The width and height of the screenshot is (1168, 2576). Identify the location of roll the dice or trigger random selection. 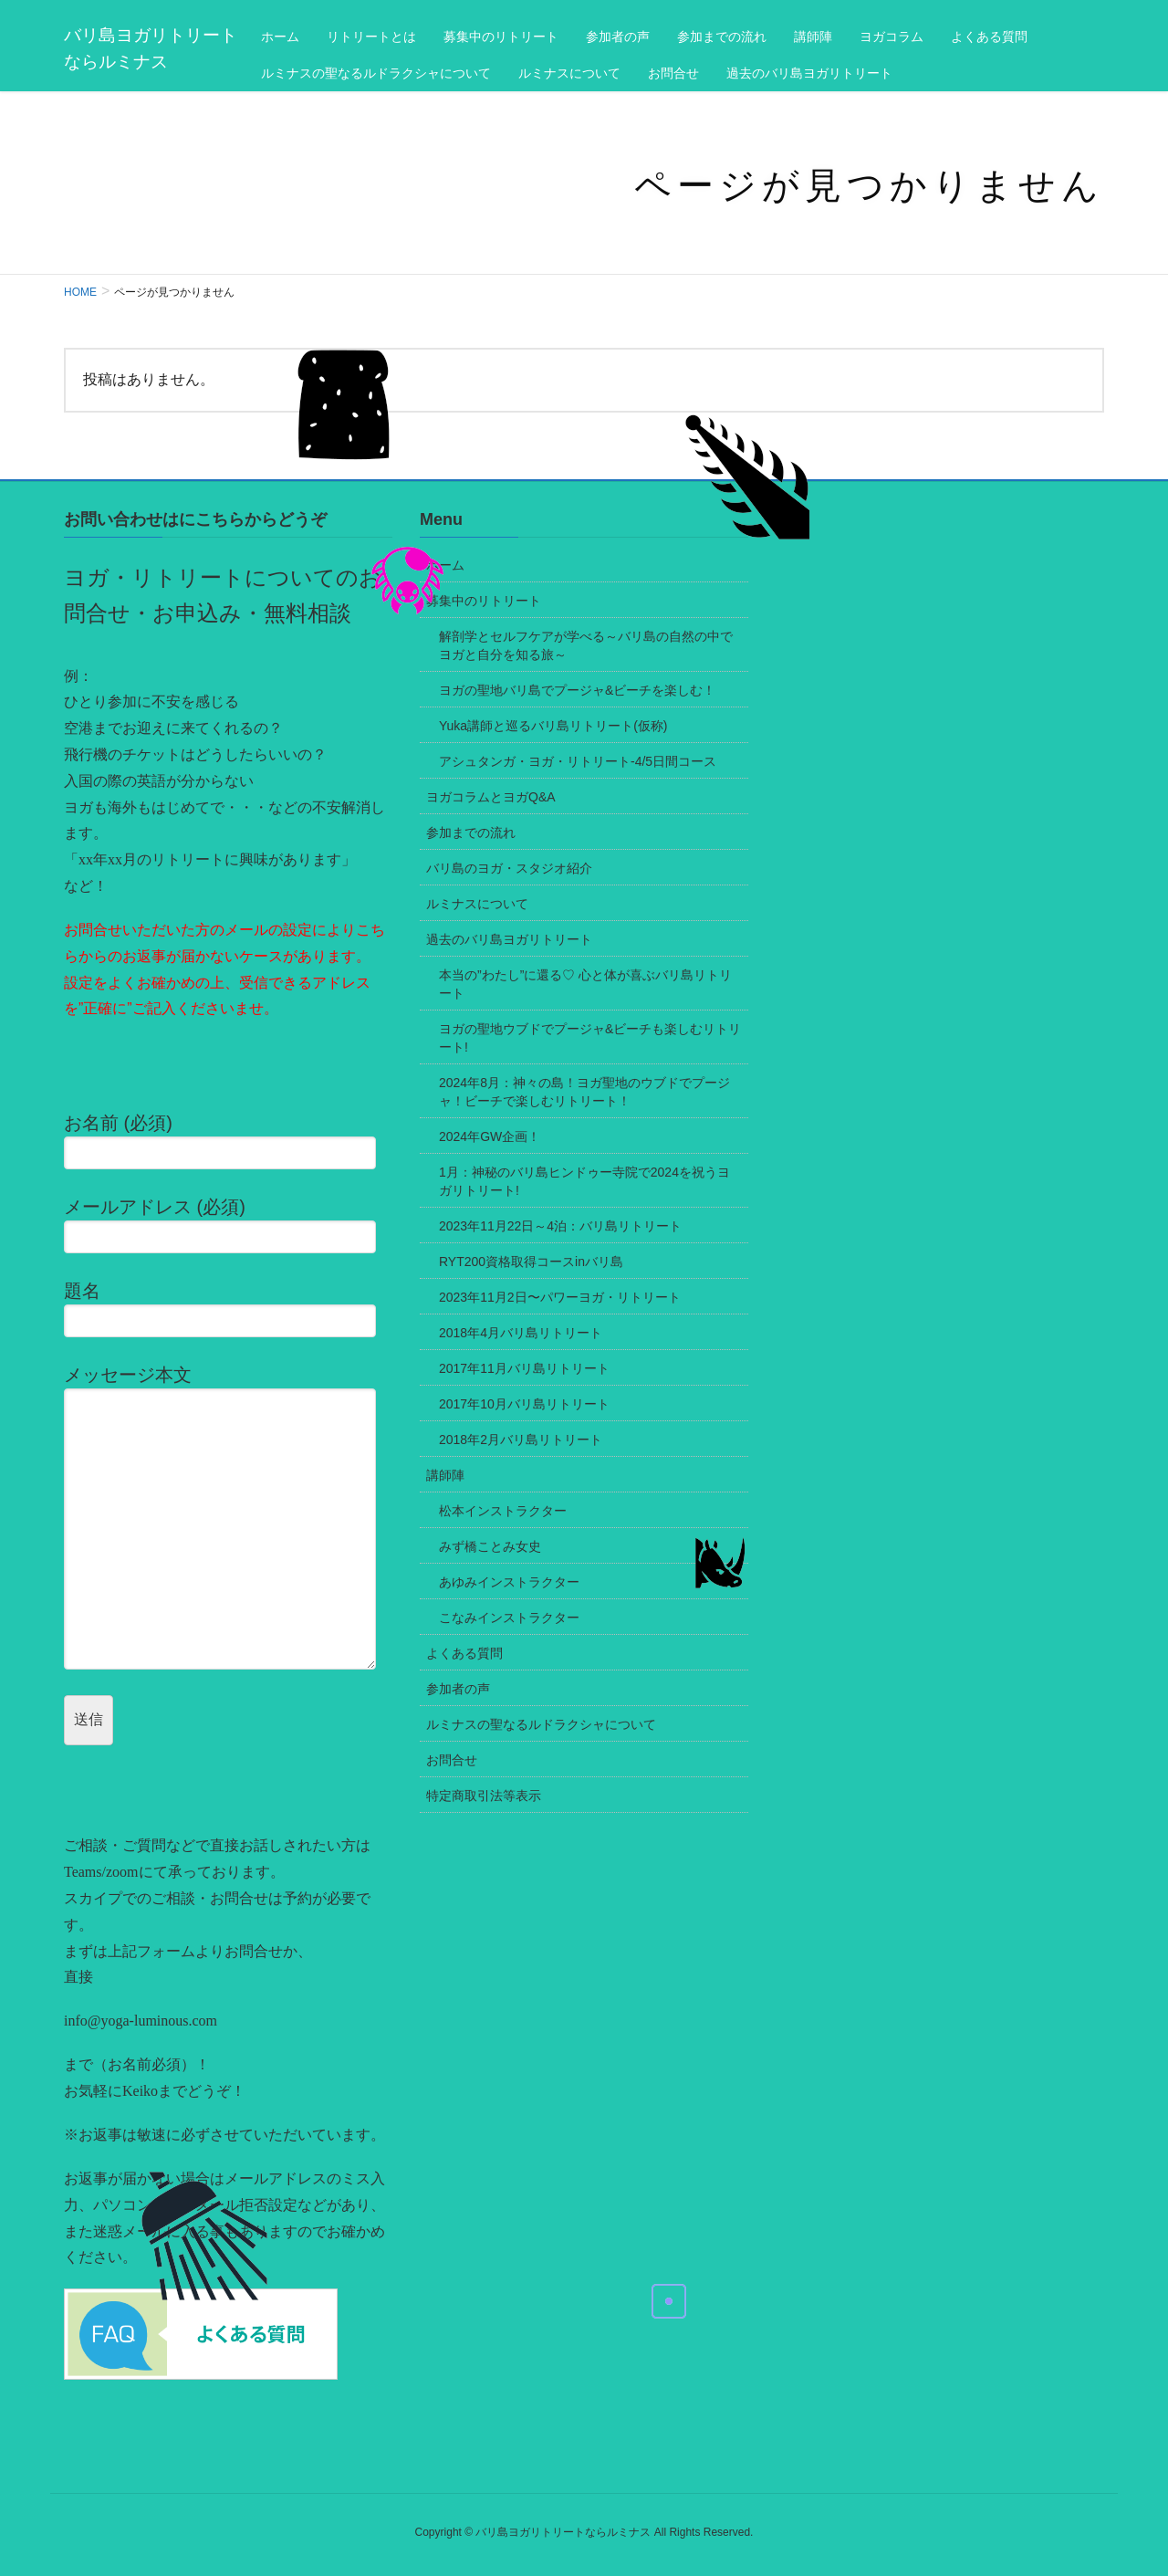
(669, 2301).